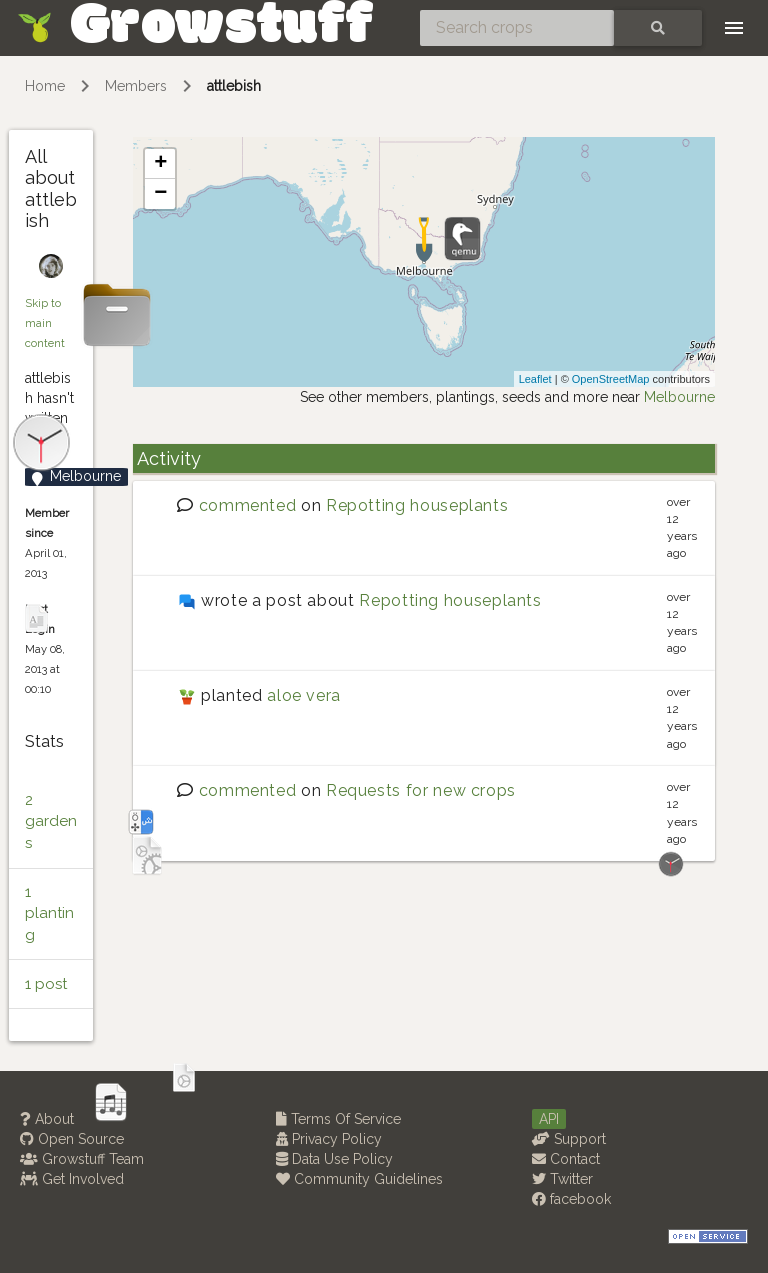 The height and width of the screenshot is (1273, 768). Describe the element at coordinates (184, 1078) in the screenshot. I see `a batch file or executable script` at that location.